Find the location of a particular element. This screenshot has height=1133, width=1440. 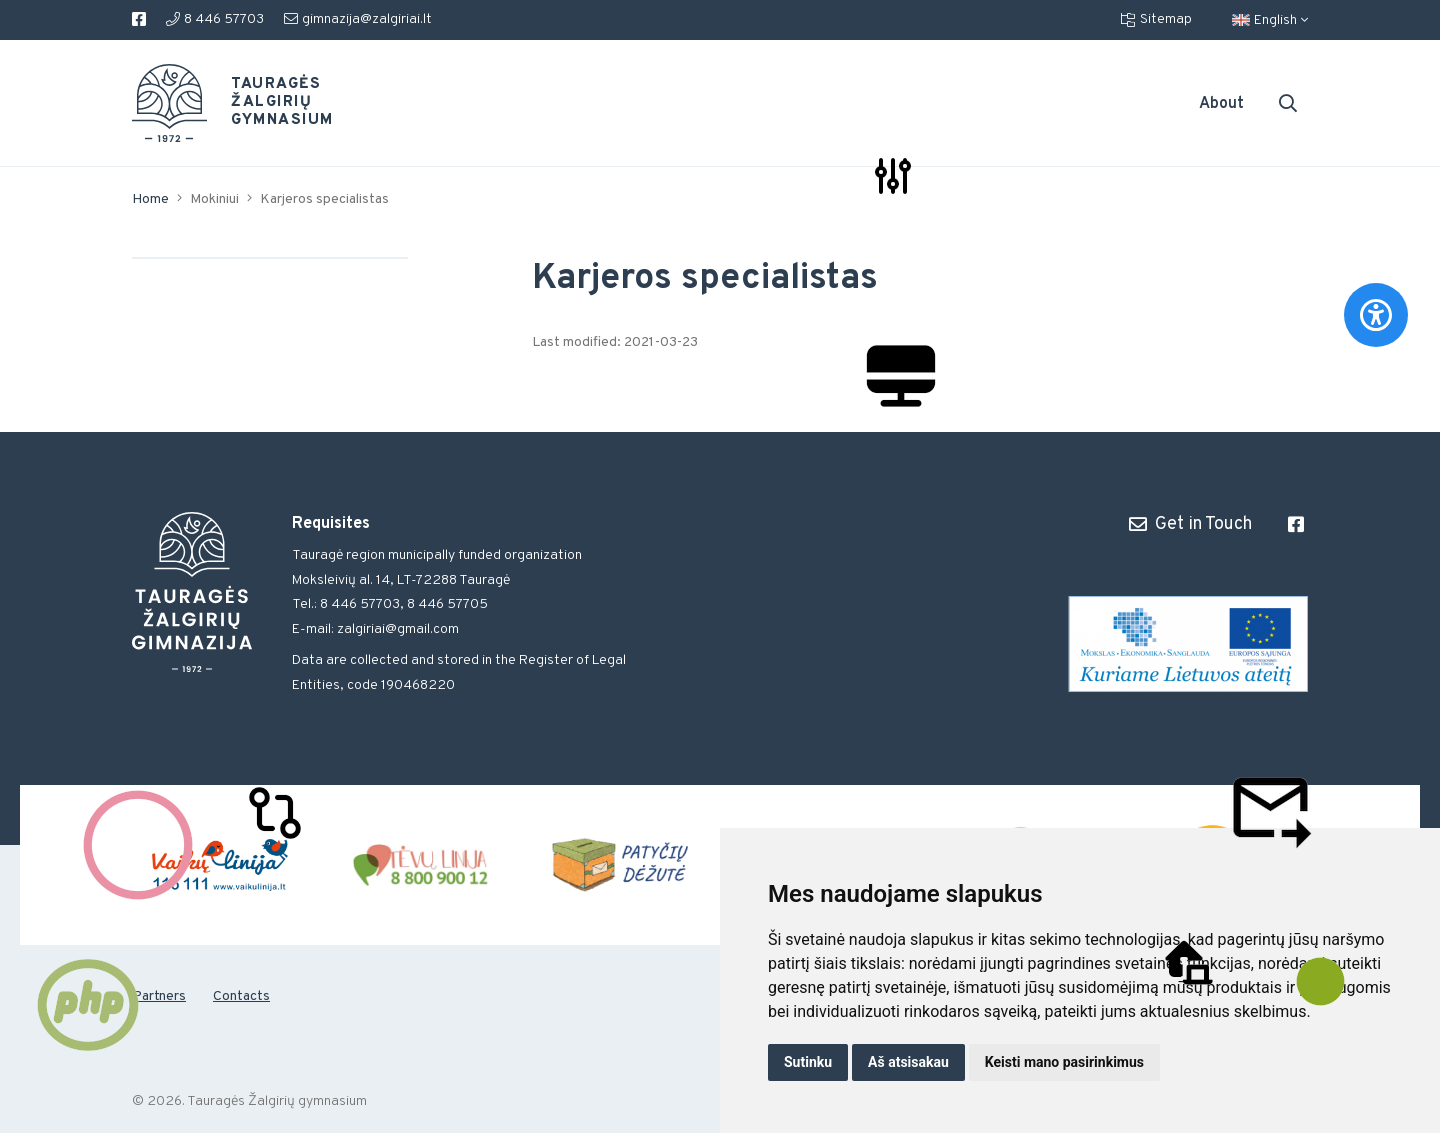

view on desktop display is located at coordinates (901, 376).